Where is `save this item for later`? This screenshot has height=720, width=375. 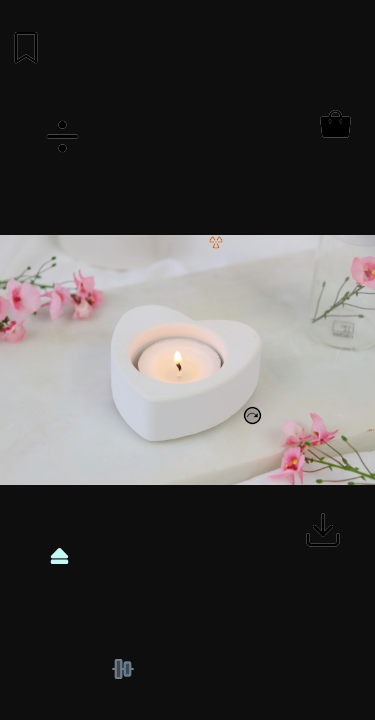
save this item for later is located at coordinates (26, 47).